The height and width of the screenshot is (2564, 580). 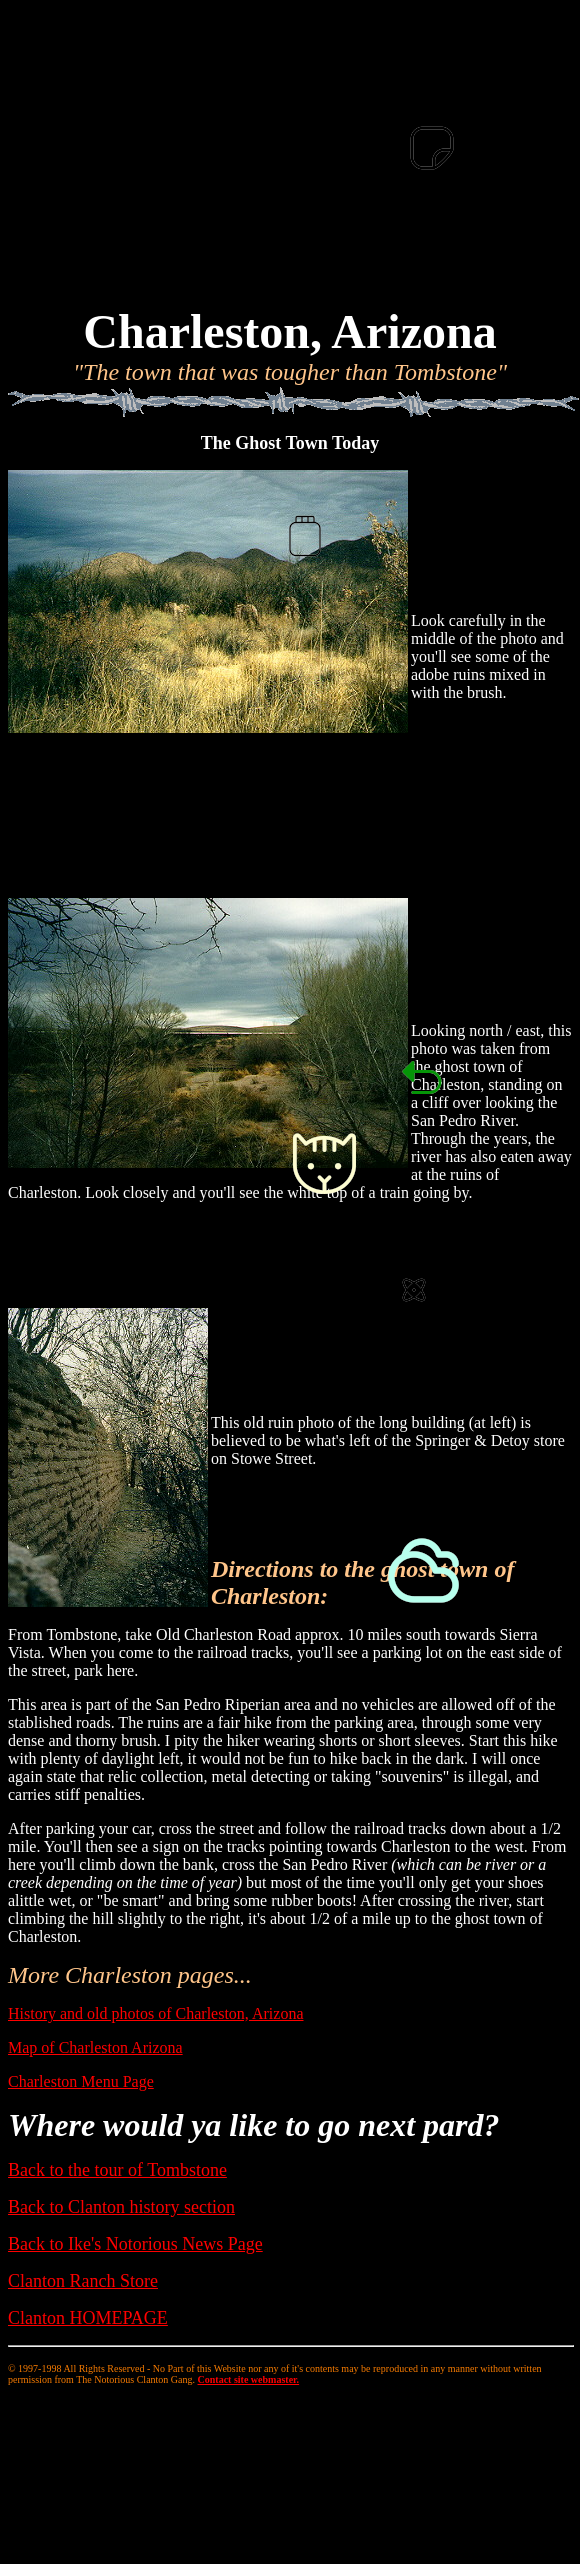 What do you see at coordinates (432, 148) in the screenshot?
I see `add a sticker to your message` at bounding box center [432, 148].